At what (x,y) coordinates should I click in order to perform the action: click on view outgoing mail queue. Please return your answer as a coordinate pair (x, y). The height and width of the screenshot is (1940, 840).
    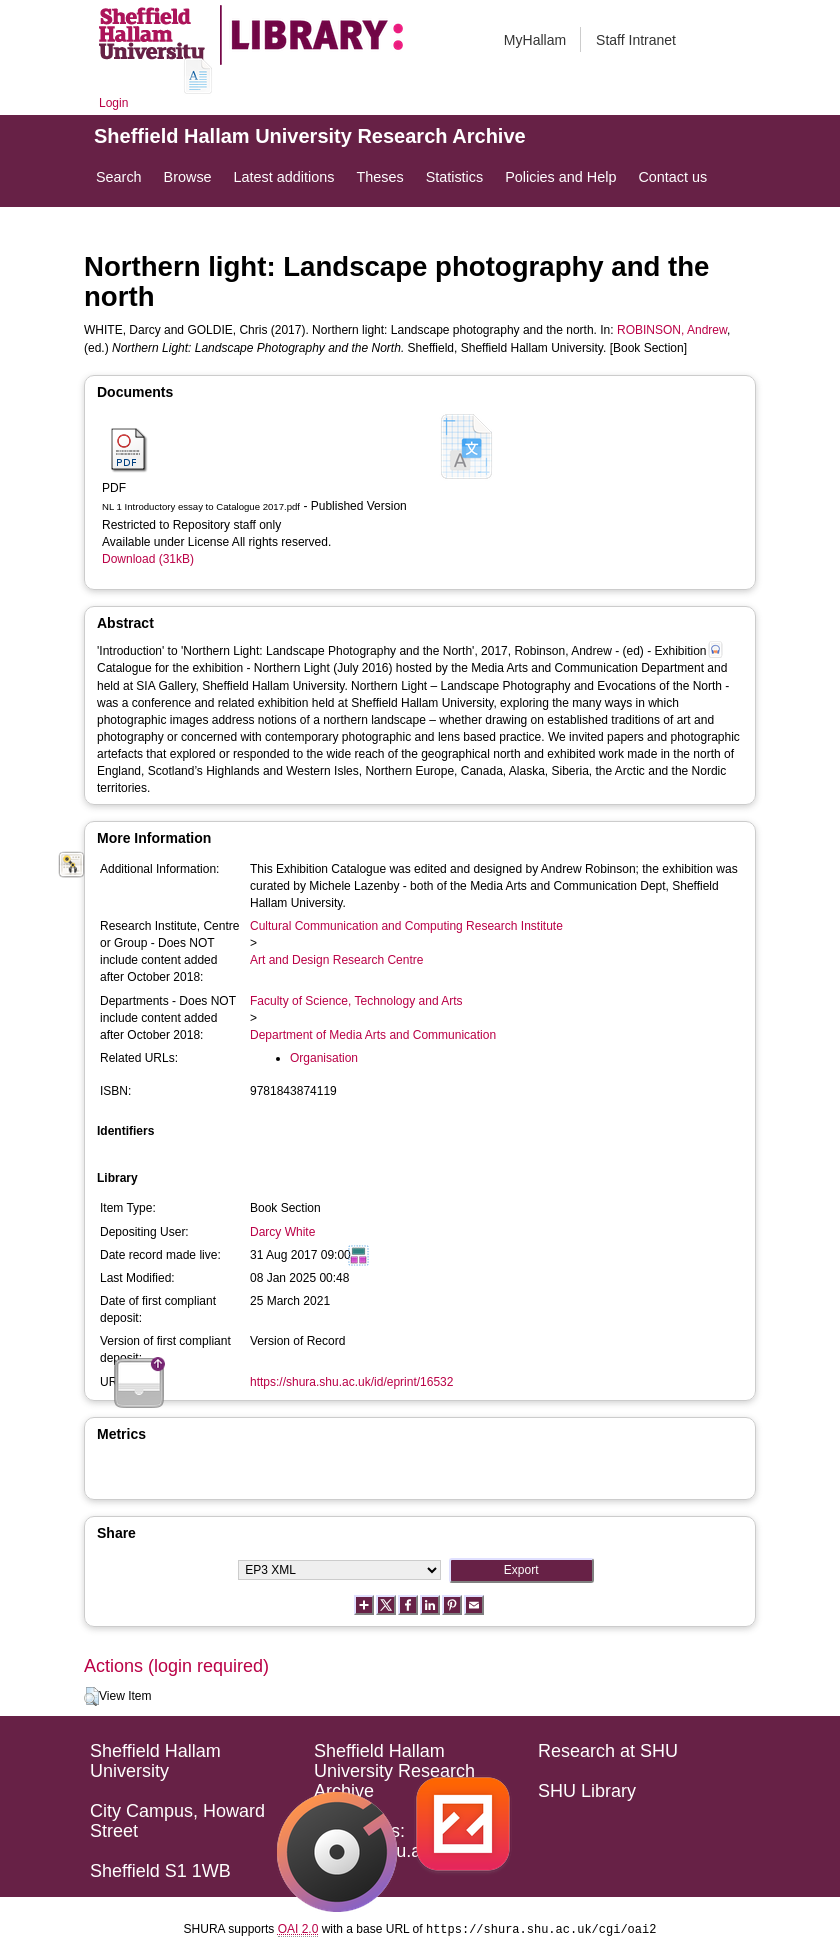
    Looking at the image, I should click on (139, 1383).